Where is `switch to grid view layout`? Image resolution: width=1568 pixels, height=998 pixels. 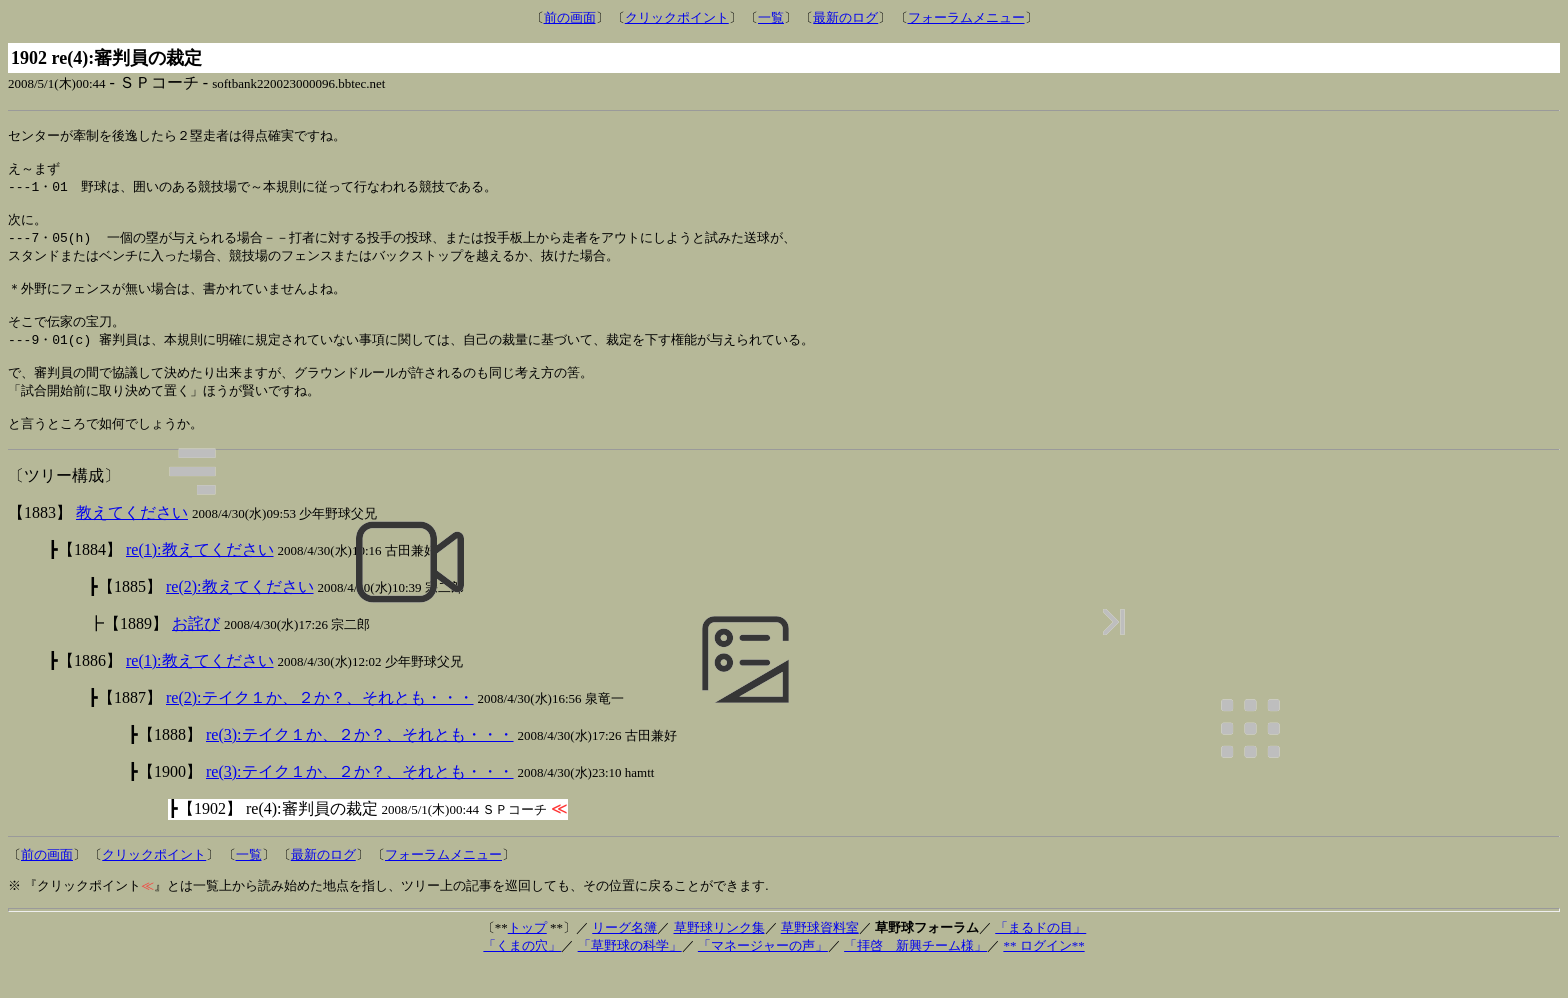
switch to grid view layout is located at coordinates (1250, 728).